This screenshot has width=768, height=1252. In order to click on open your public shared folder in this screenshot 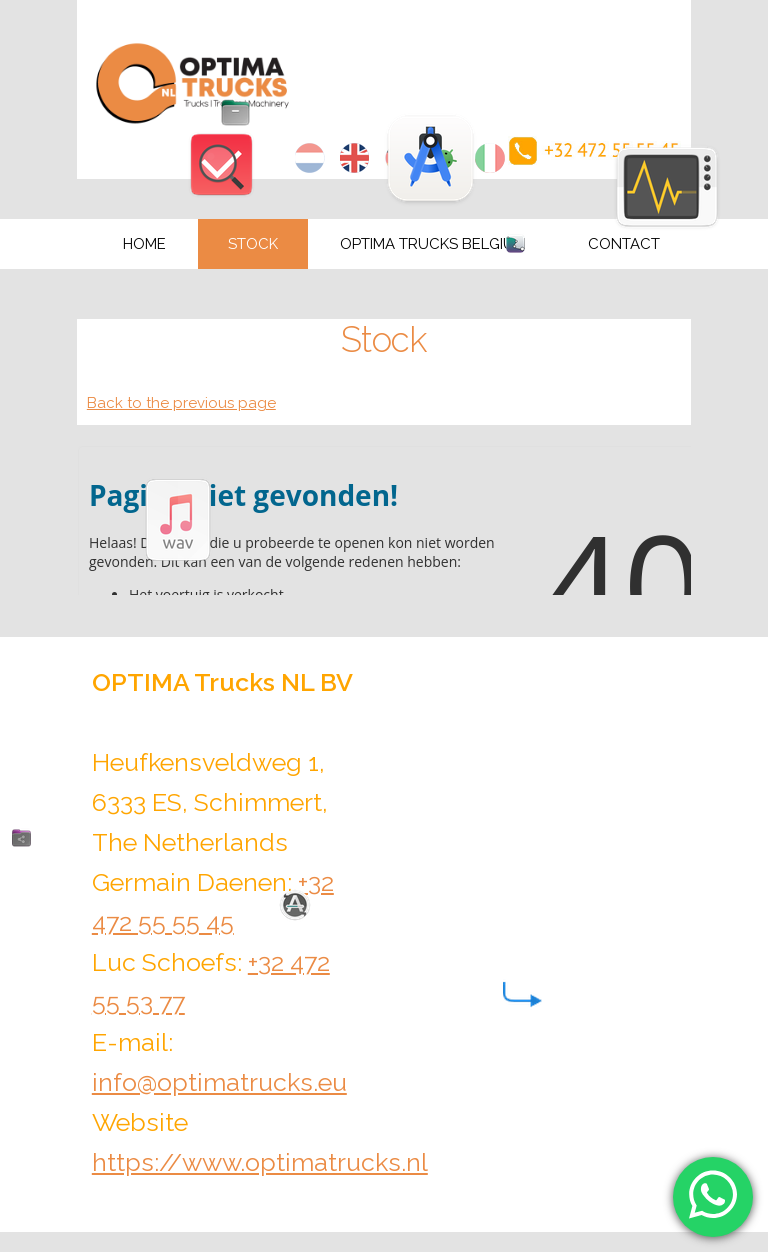, I will do `click(21, 837)`.